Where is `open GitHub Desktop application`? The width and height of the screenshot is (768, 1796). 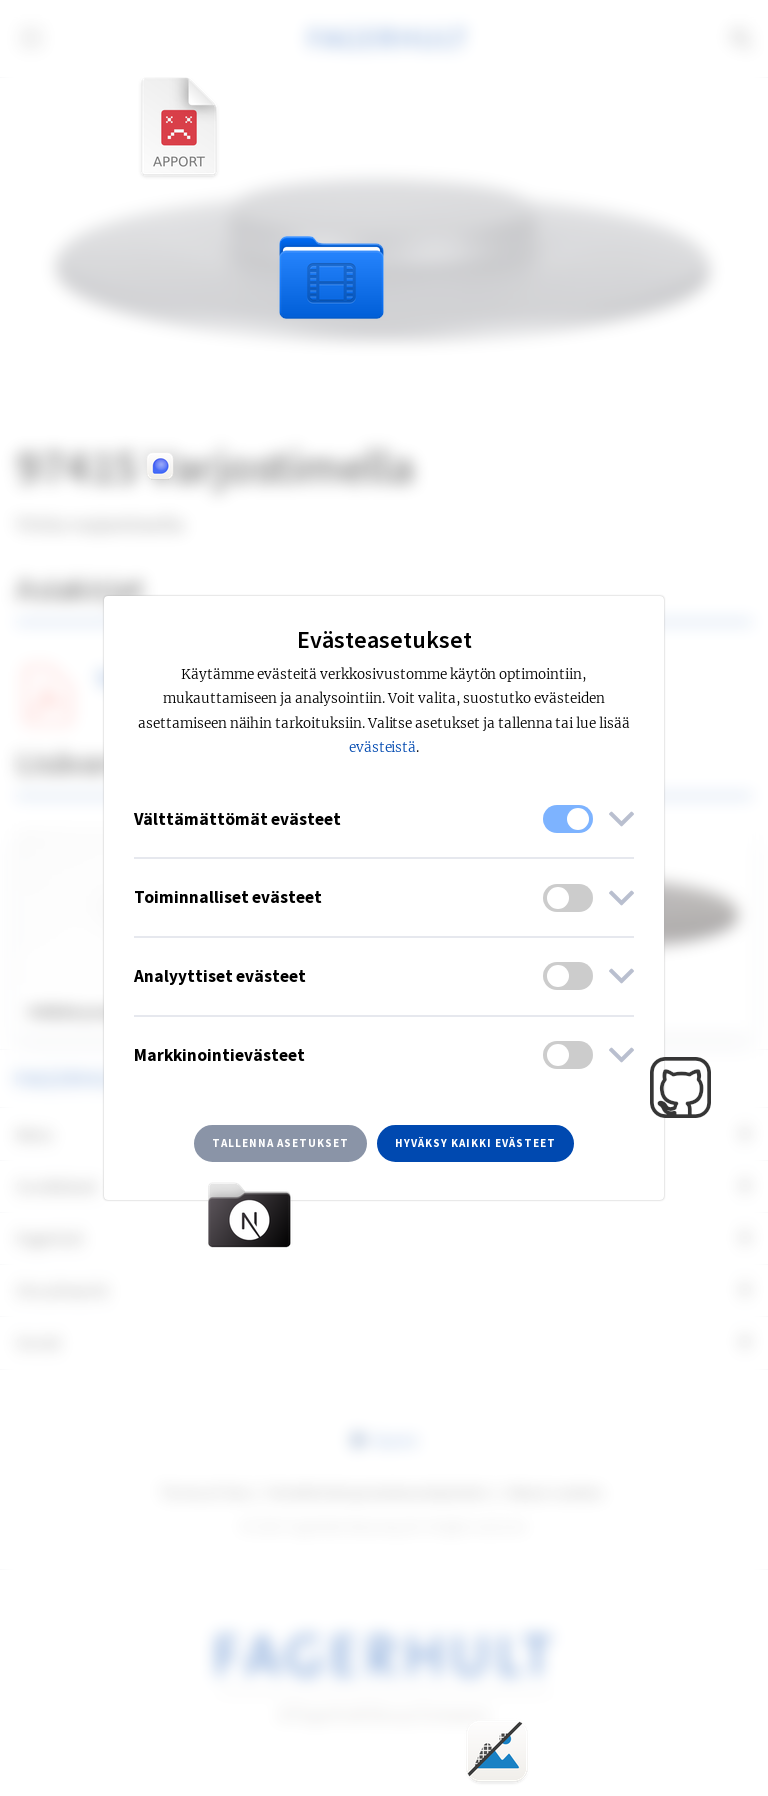
open GitHub Desktop application is located at coordinates (680, 1087).